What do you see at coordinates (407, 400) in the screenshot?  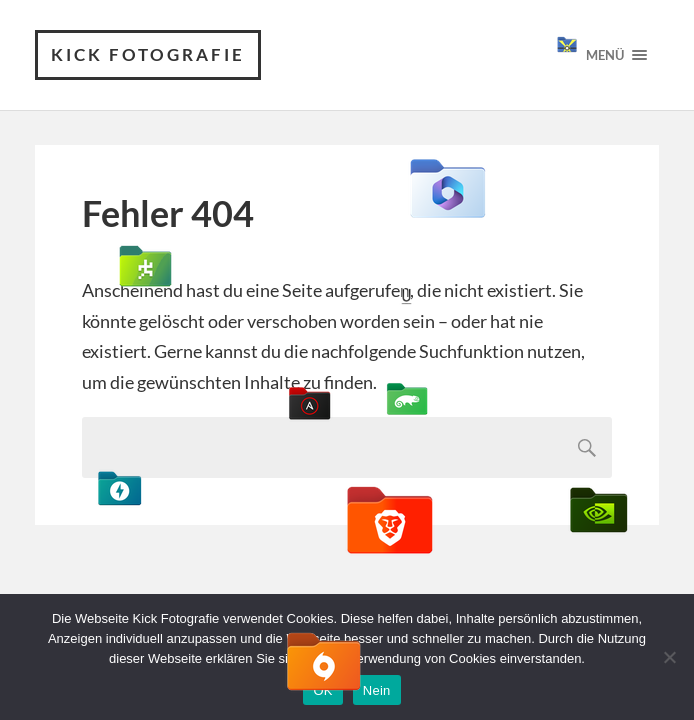 I see `open the openSUSE linux files folder` at bounding box center [407, 400].